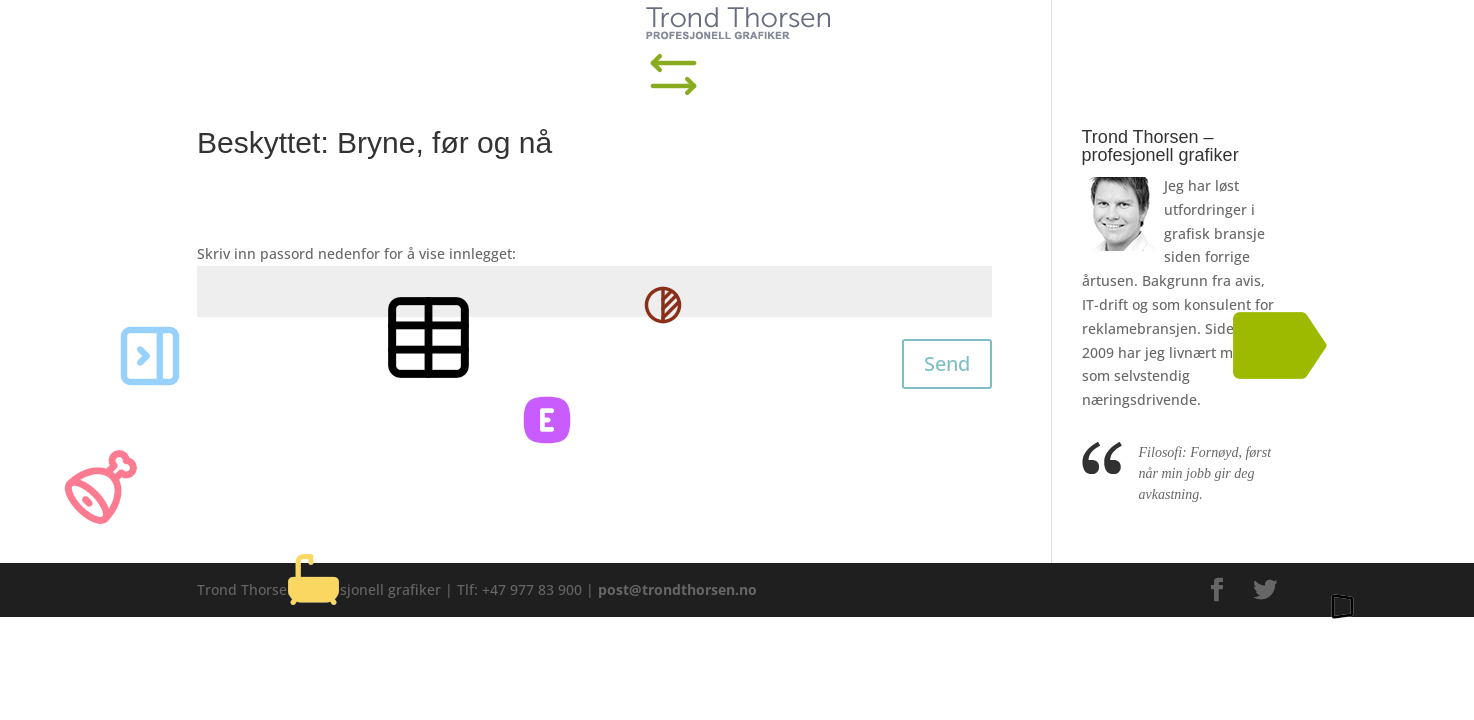 The width and height of the screenshot is (1474, 720). I want to click on add a tag or label to an item, so click(1276, 345).